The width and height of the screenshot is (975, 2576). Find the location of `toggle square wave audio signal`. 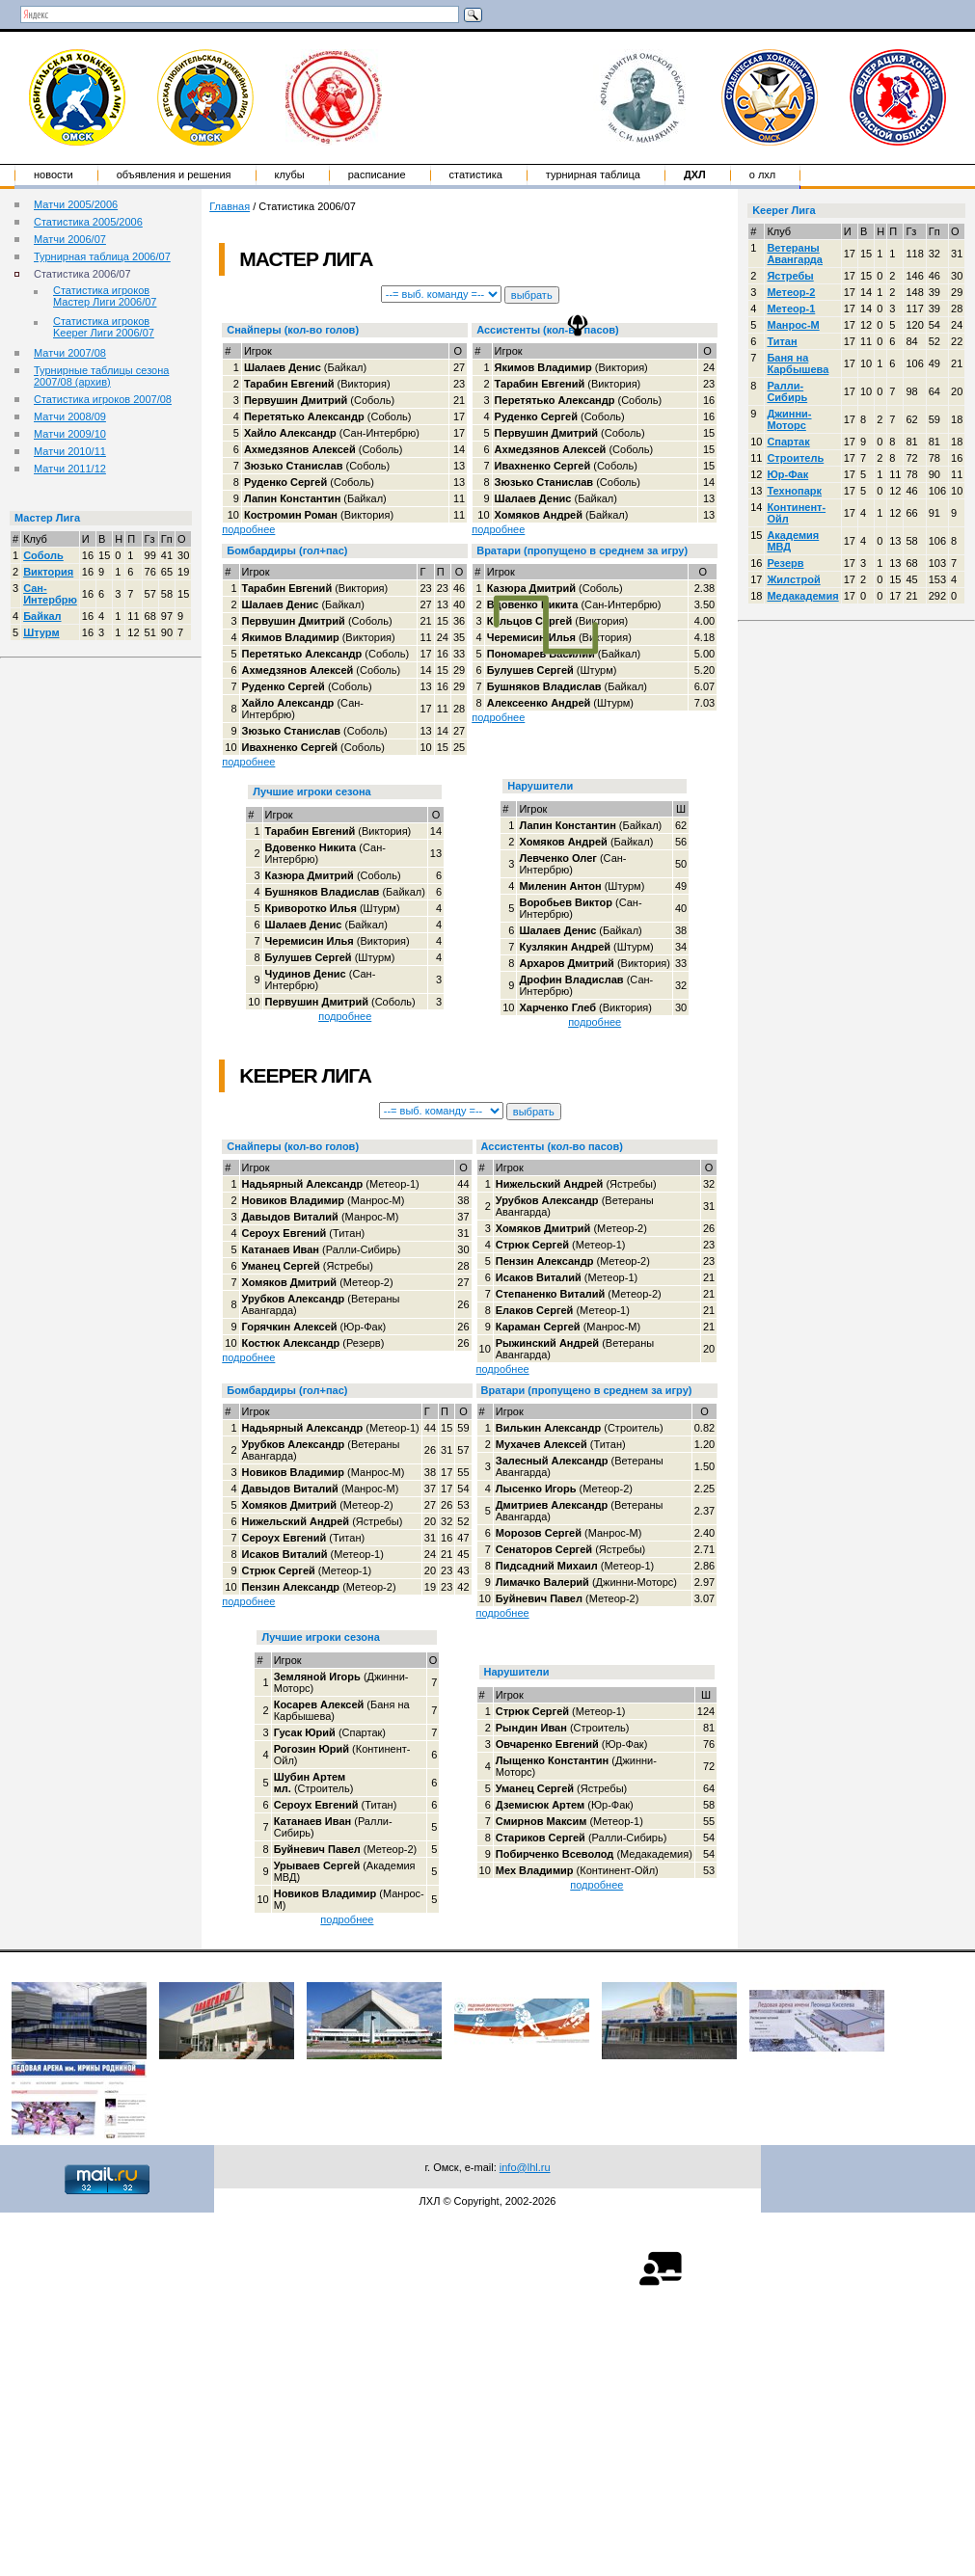

toggle square wave audio signal is located at coordinates (546, 625).